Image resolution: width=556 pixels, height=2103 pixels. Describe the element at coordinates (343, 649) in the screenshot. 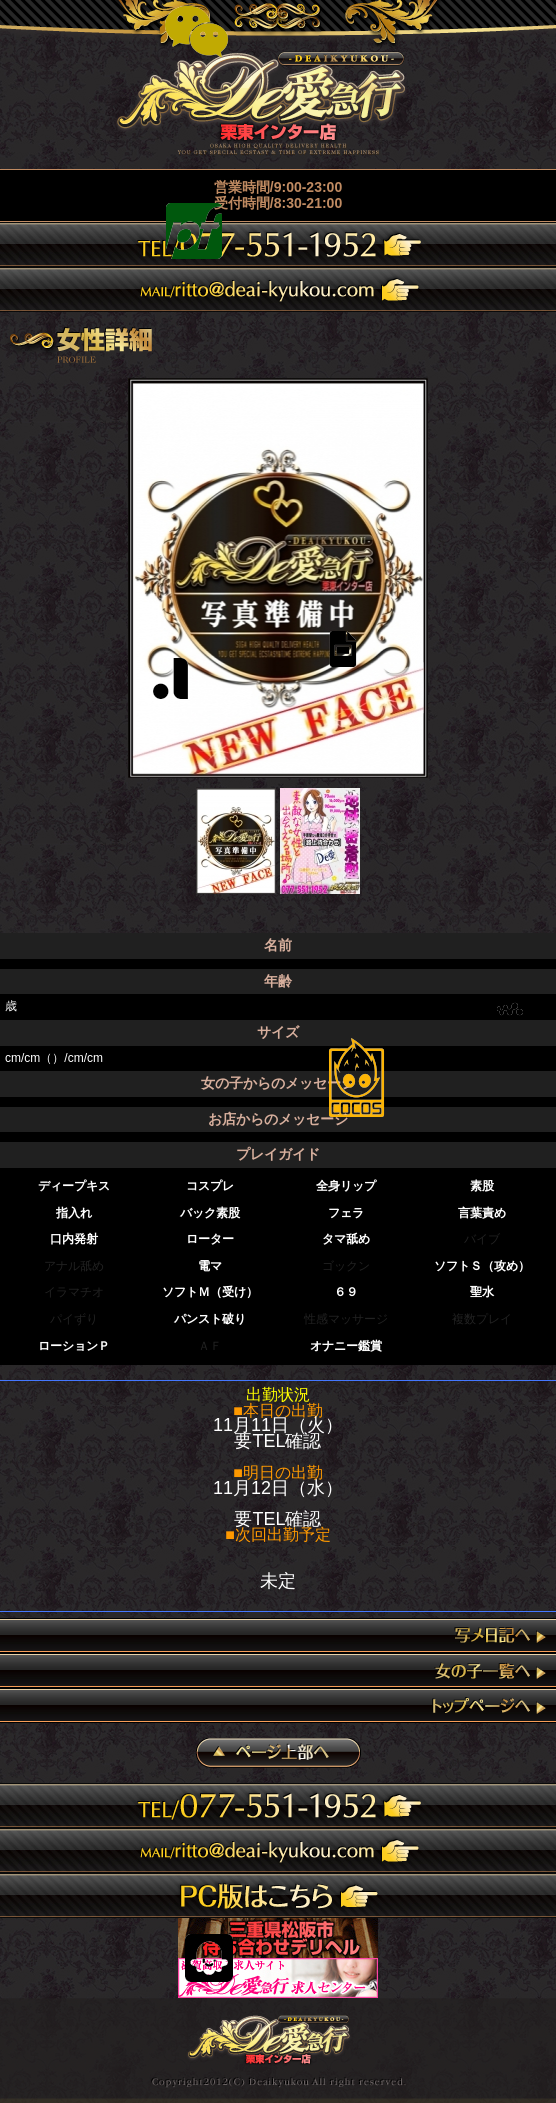

I see `open Google Slides` at that location.